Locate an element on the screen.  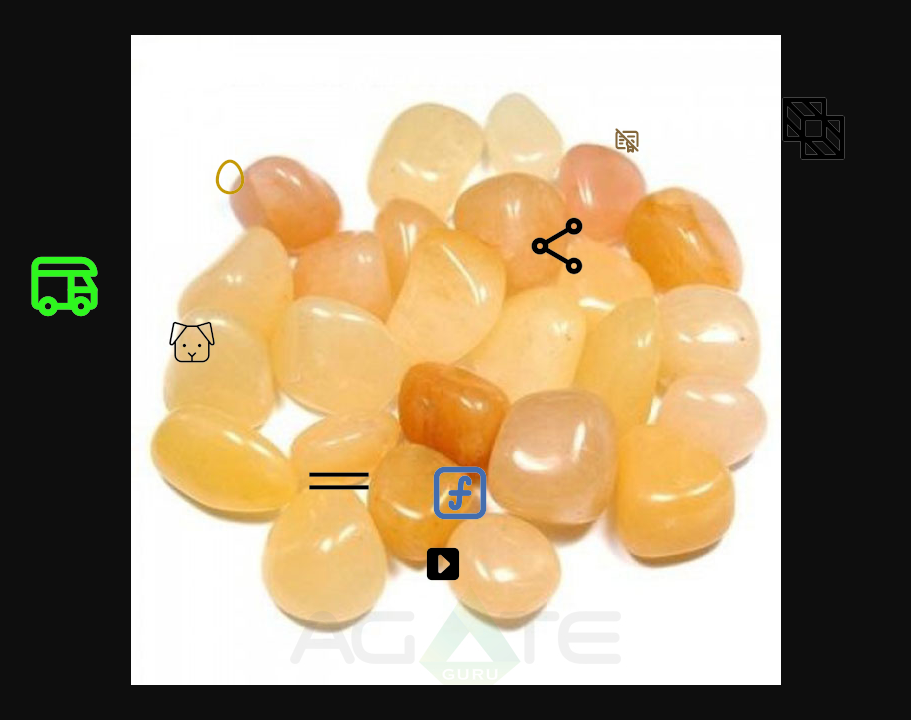
indicates breakfast or food-related content is located at coordinates (230, 177).